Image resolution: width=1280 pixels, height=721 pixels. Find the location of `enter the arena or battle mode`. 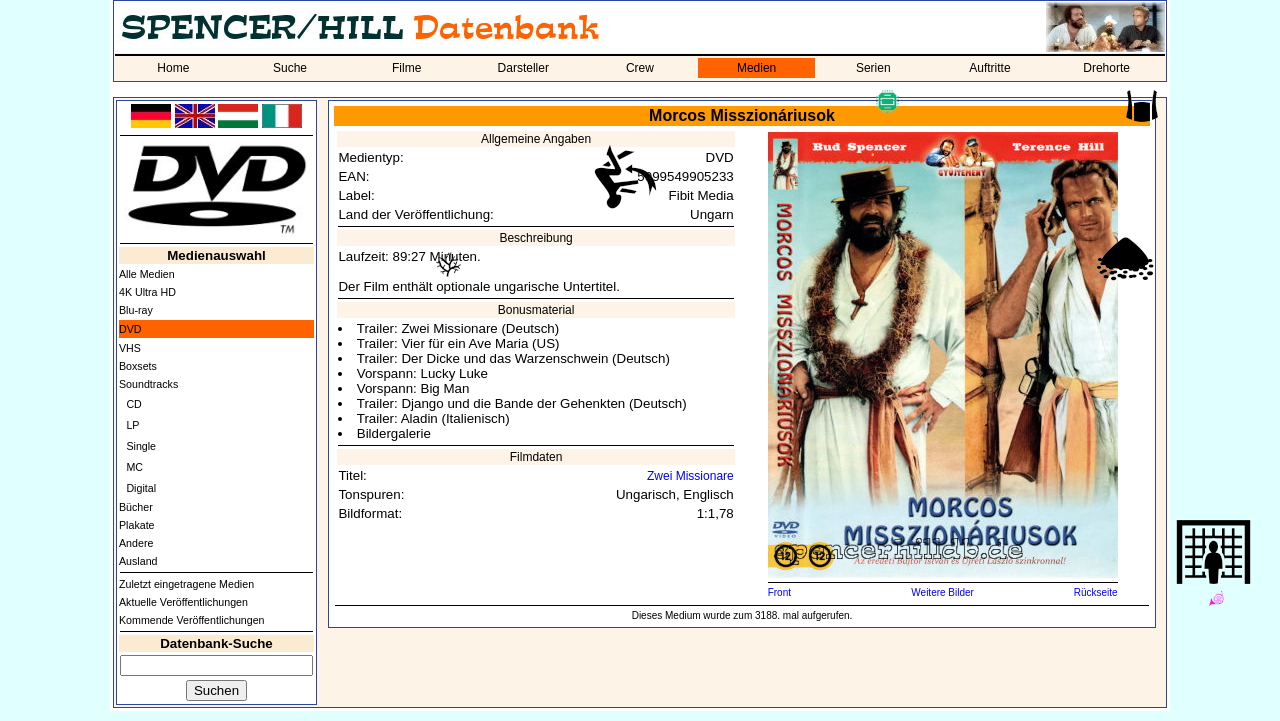

enter the arena or battle mode is located at coordinates (1142, 106).